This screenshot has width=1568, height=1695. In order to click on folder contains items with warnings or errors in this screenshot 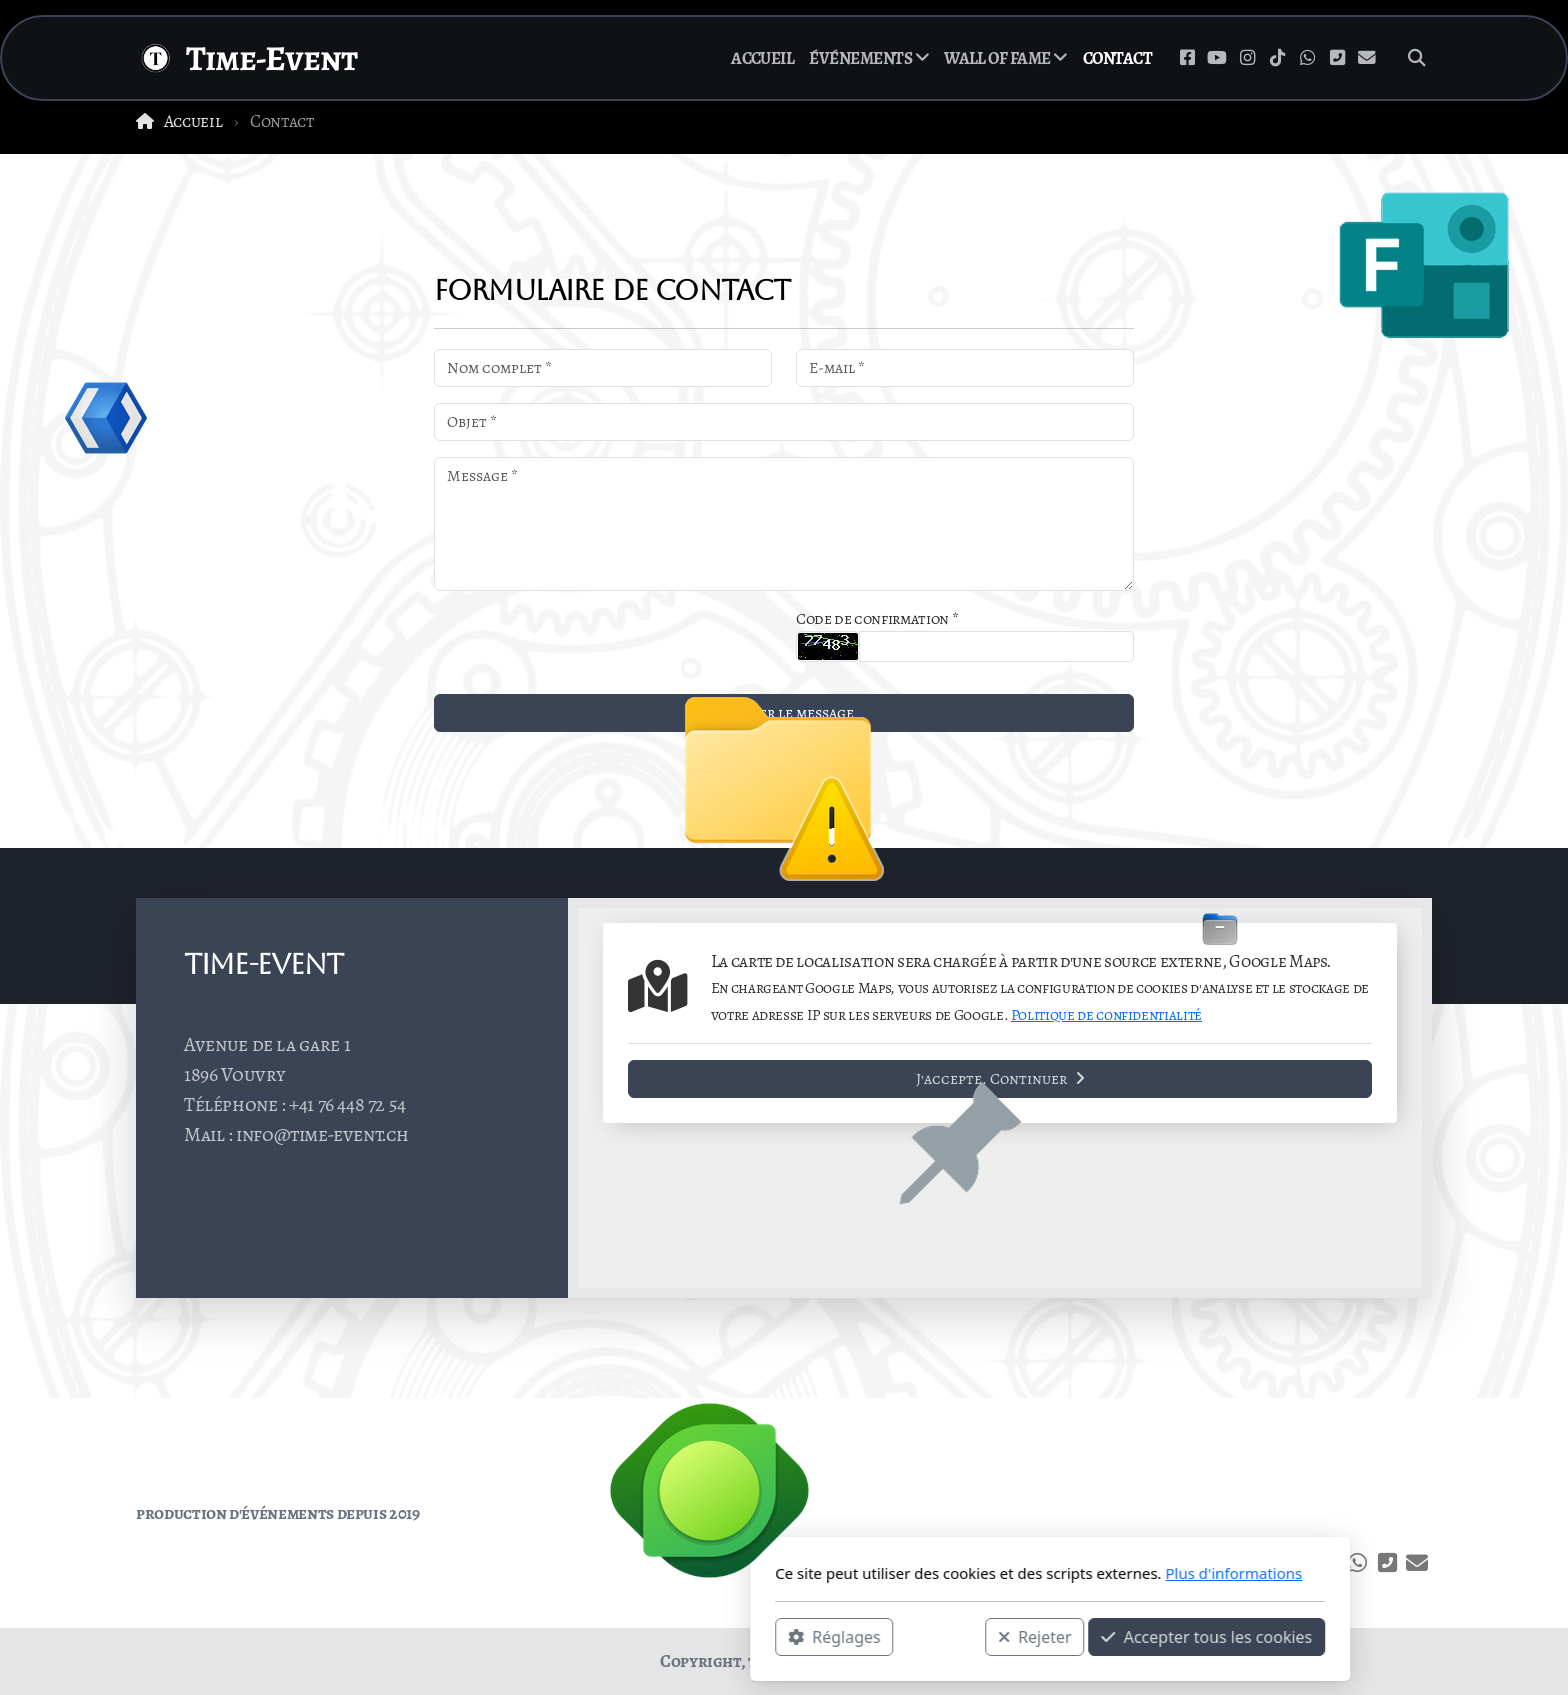, I will do `click(778, 775)`.